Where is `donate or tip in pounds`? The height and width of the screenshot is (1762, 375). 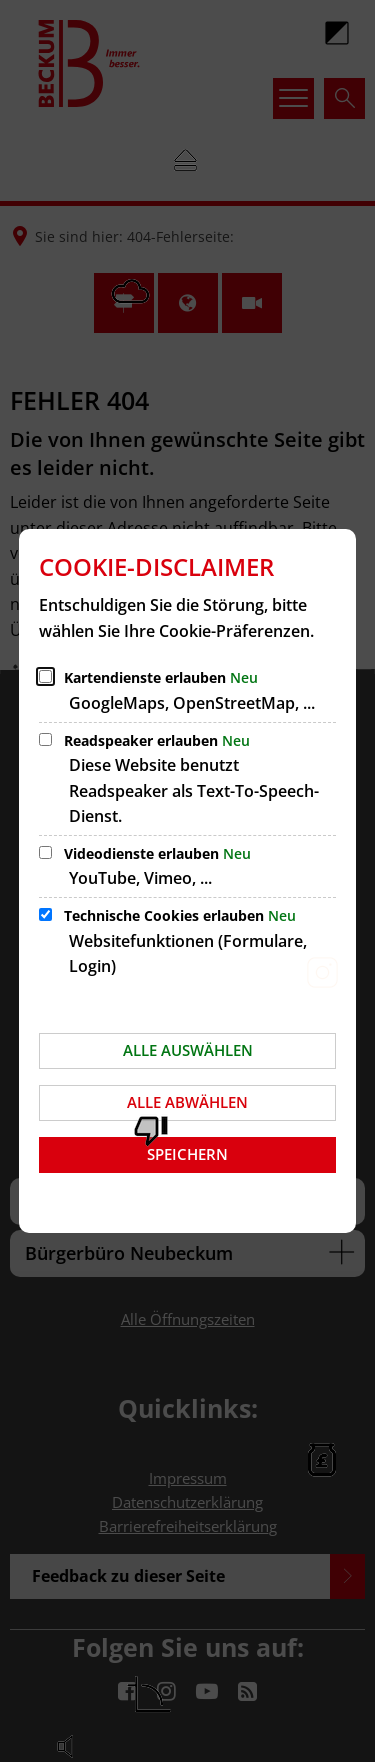
donate or tip in pounds is located at coordinates (322, 1459).